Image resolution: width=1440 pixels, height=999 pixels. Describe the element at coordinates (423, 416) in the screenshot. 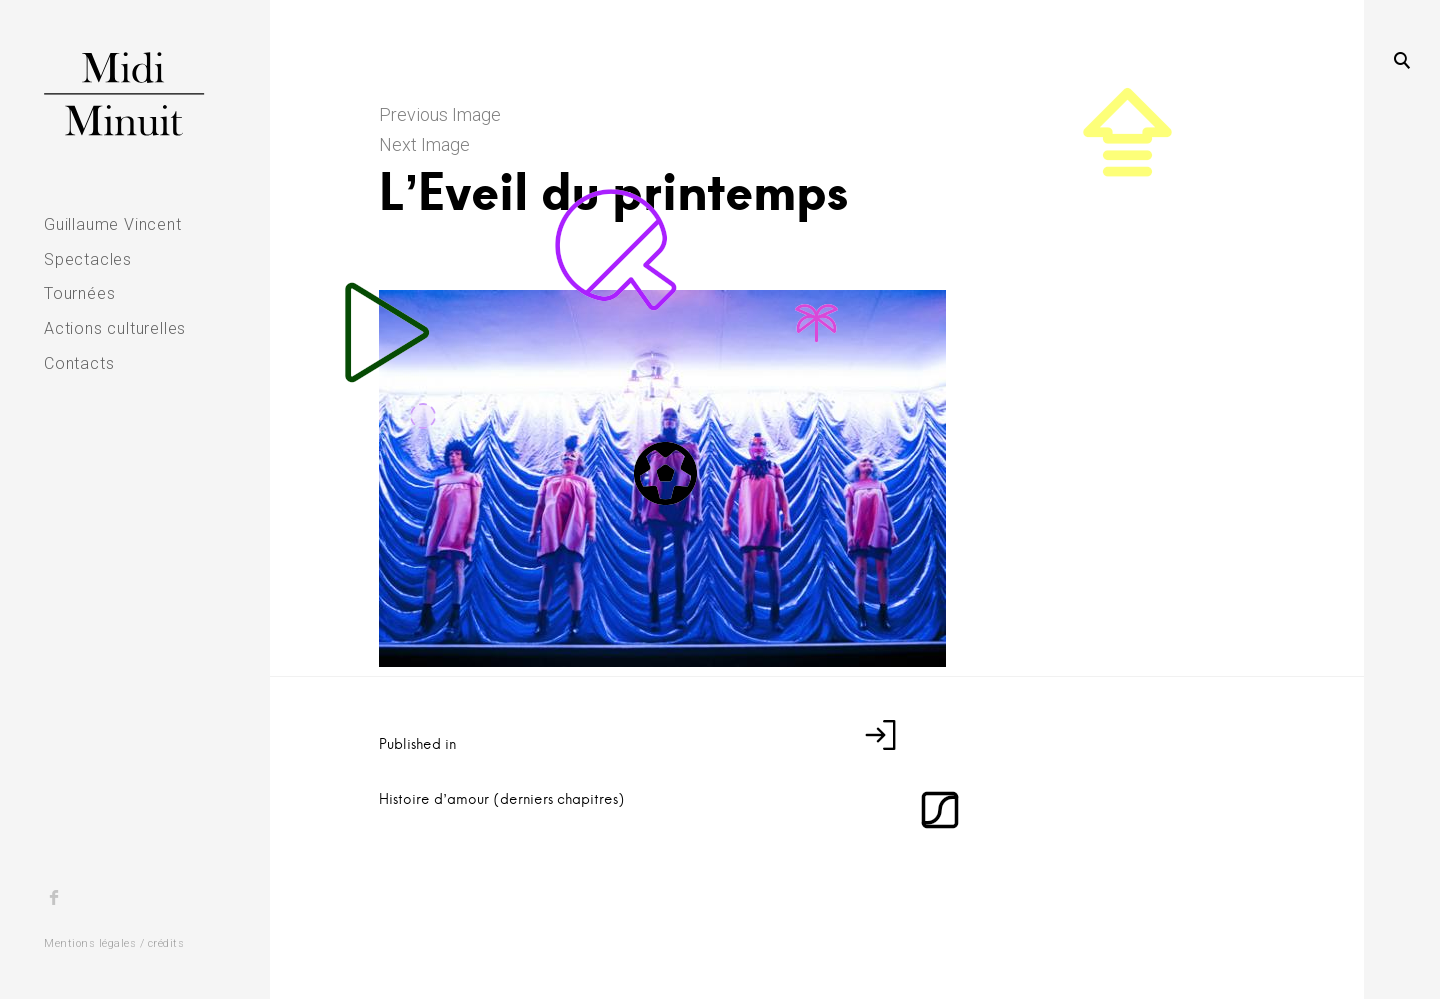

I see `indicates loading or processing in progress` at that location.